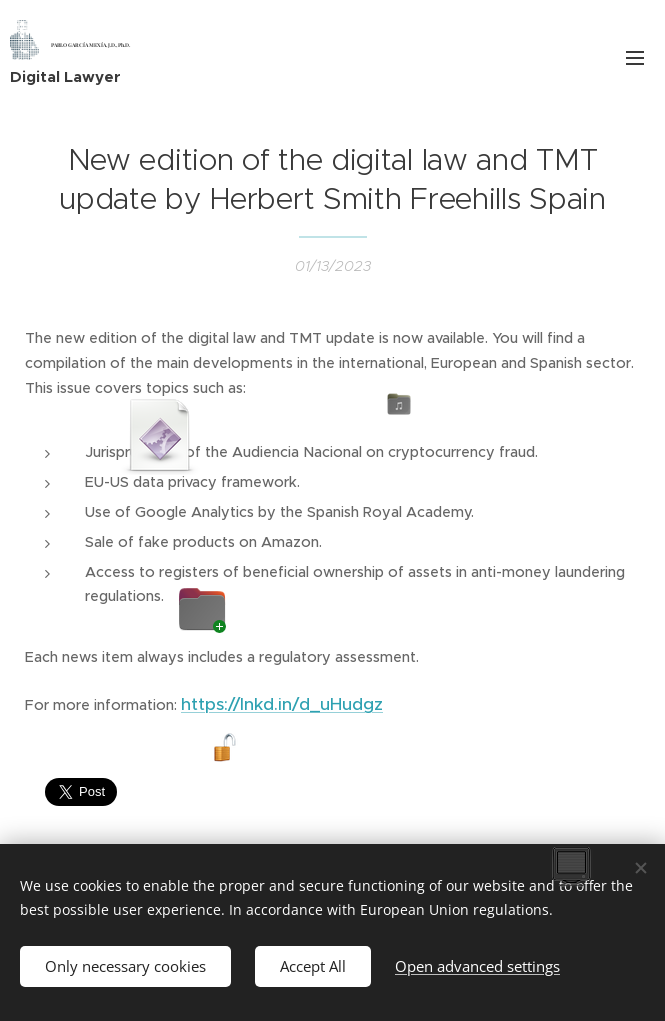  What do you see at coordinates (161, 435) in the screenshot?
I see `a script or code file` at bounding box center [161, 435].